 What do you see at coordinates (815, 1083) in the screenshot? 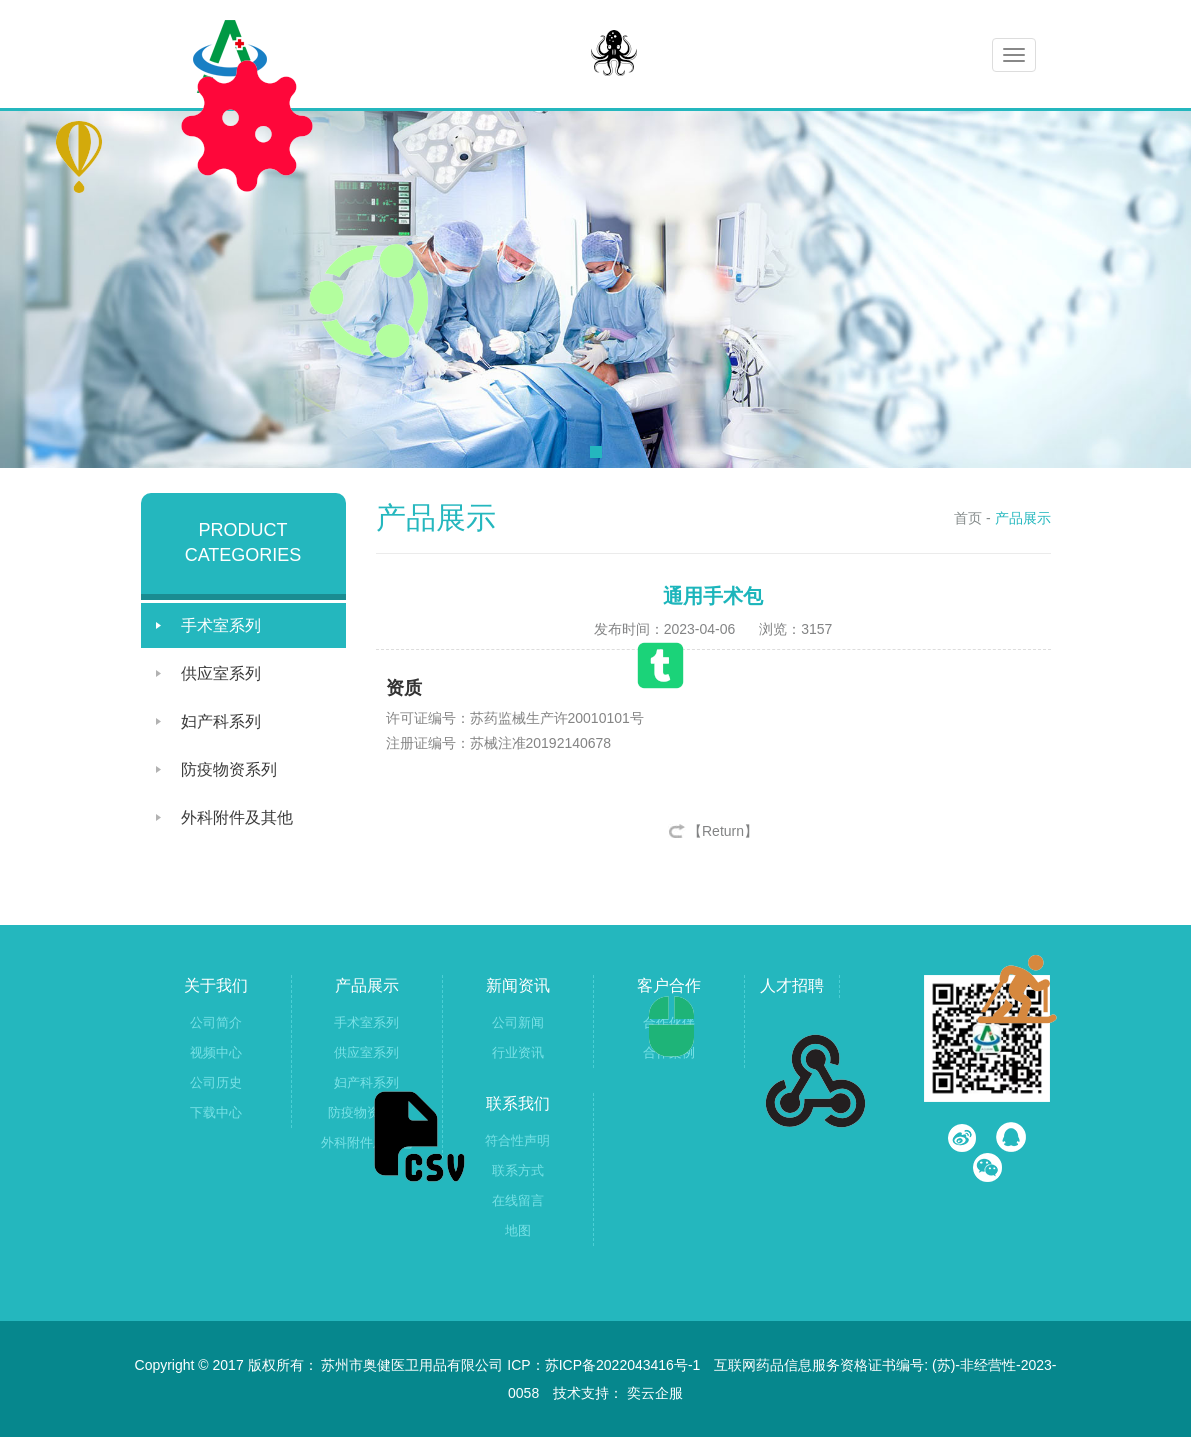
I see `configure webhook integrations` at bounding box center [815, 1083].